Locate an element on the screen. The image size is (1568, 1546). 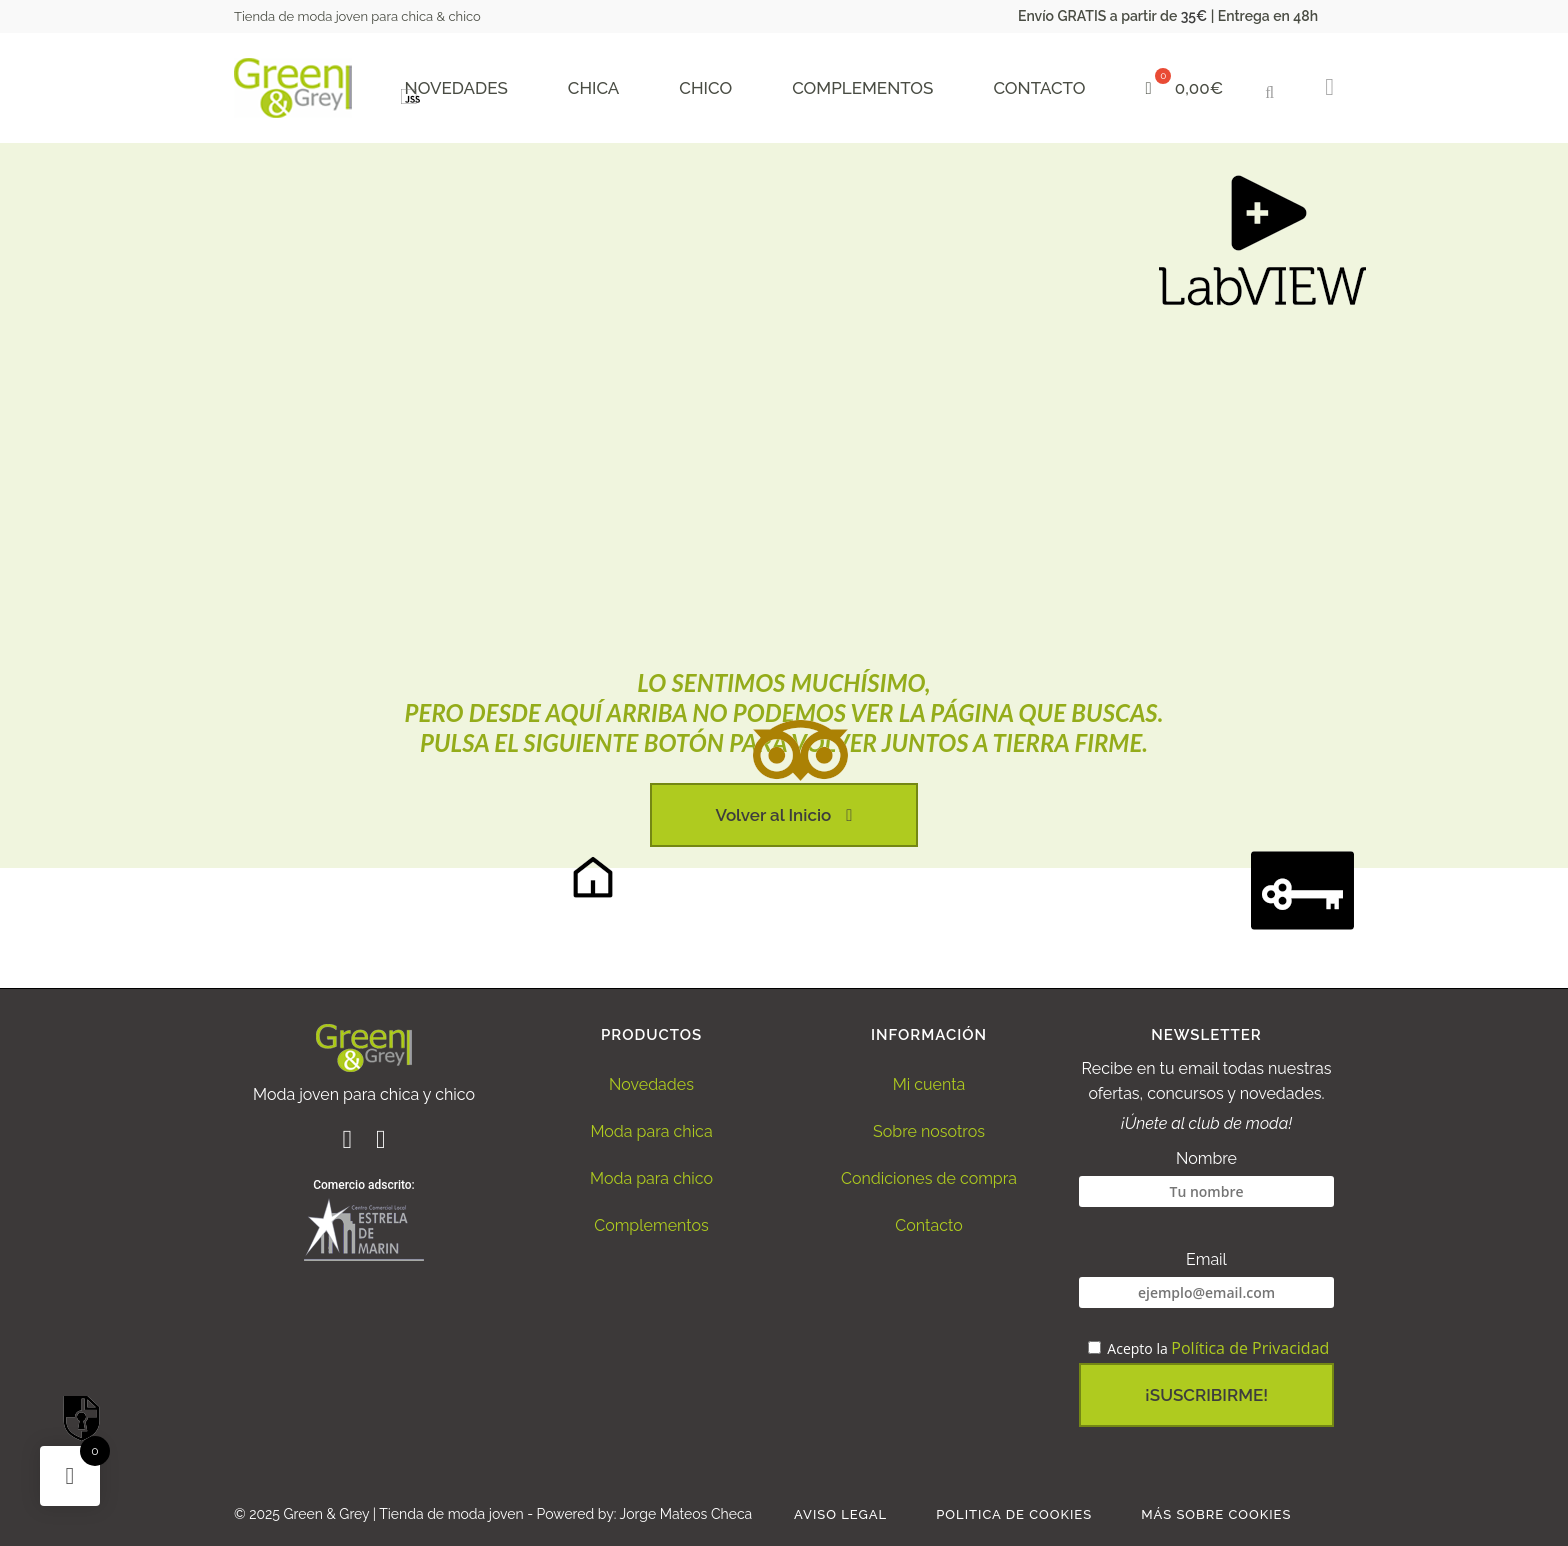
coppel company logo is located at coordinates (1302, 890).